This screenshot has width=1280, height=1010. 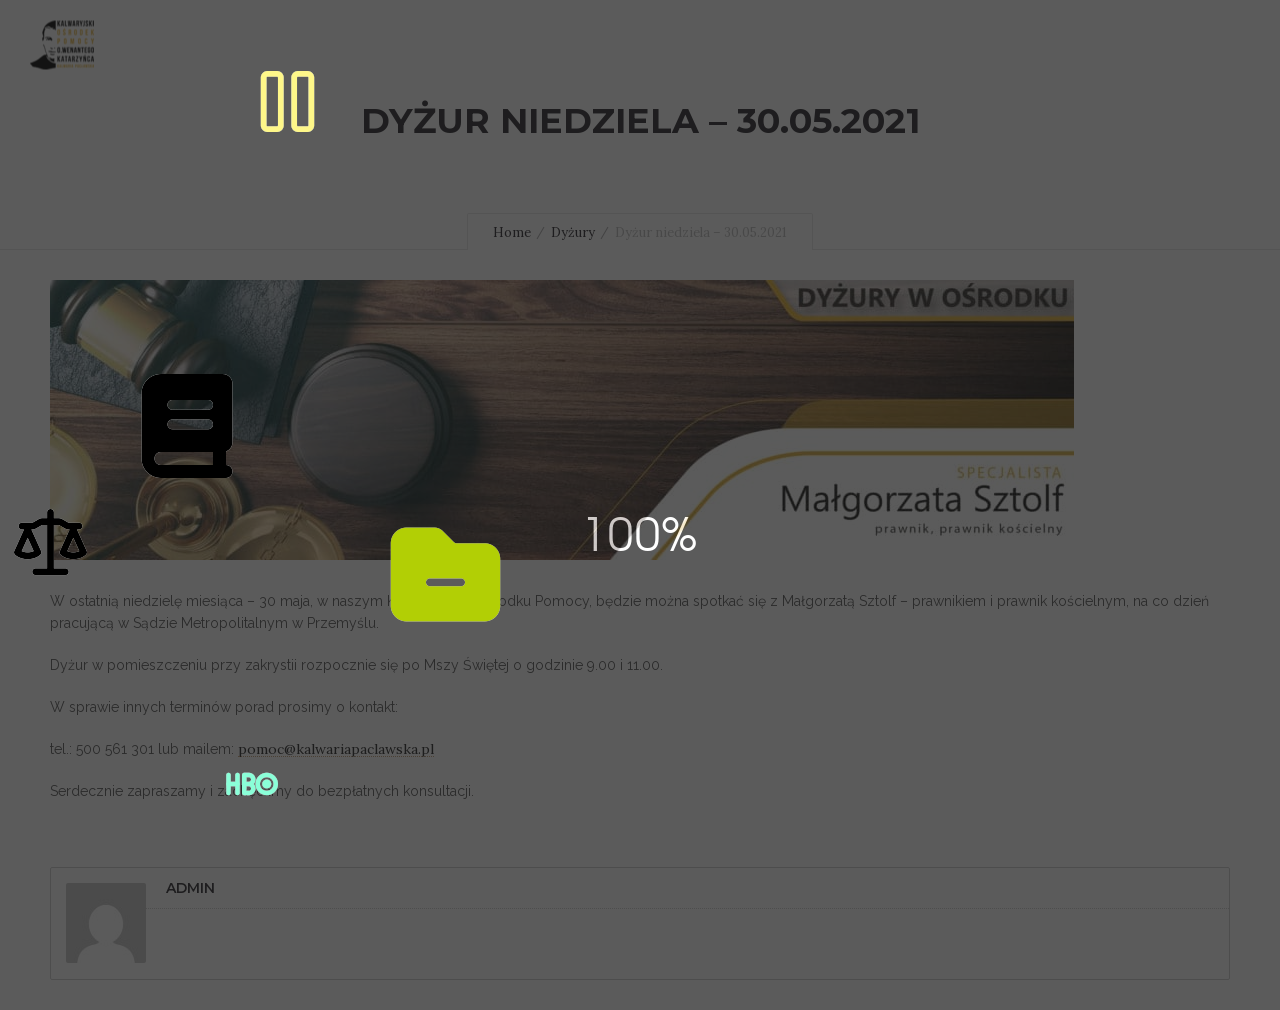 I want to click on view license or legal information, so click(x=50, y=545).